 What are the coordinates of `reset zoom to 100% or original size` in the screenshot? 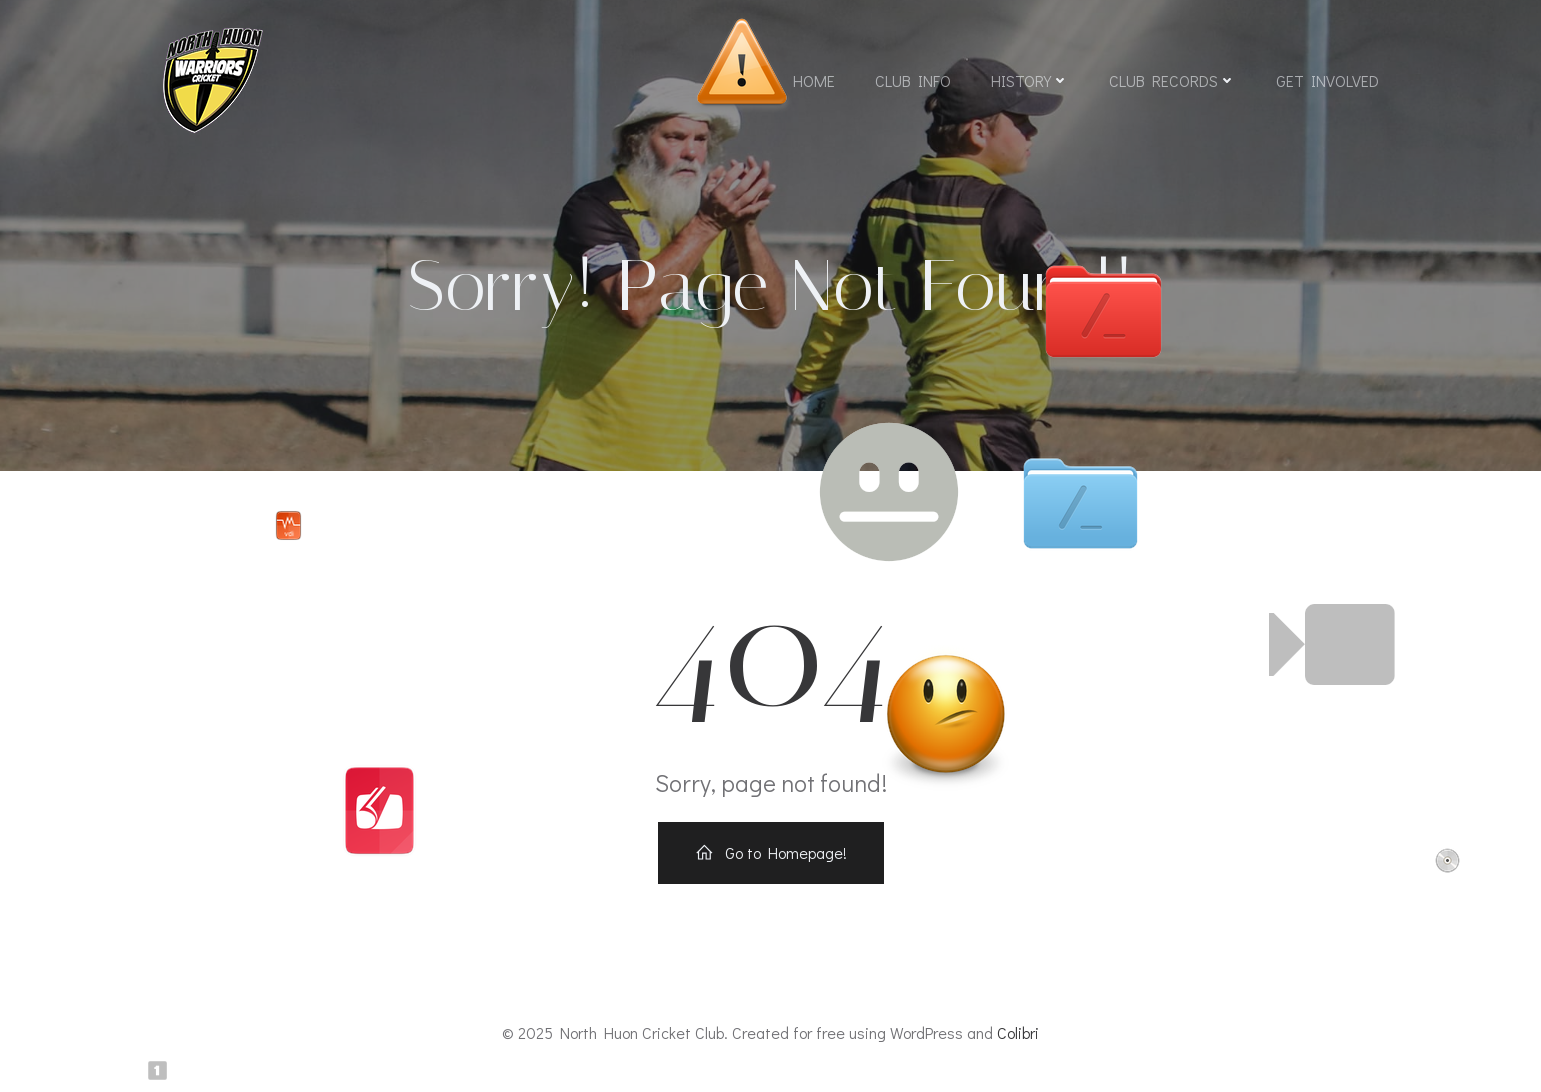 It's located at (157, 1070).